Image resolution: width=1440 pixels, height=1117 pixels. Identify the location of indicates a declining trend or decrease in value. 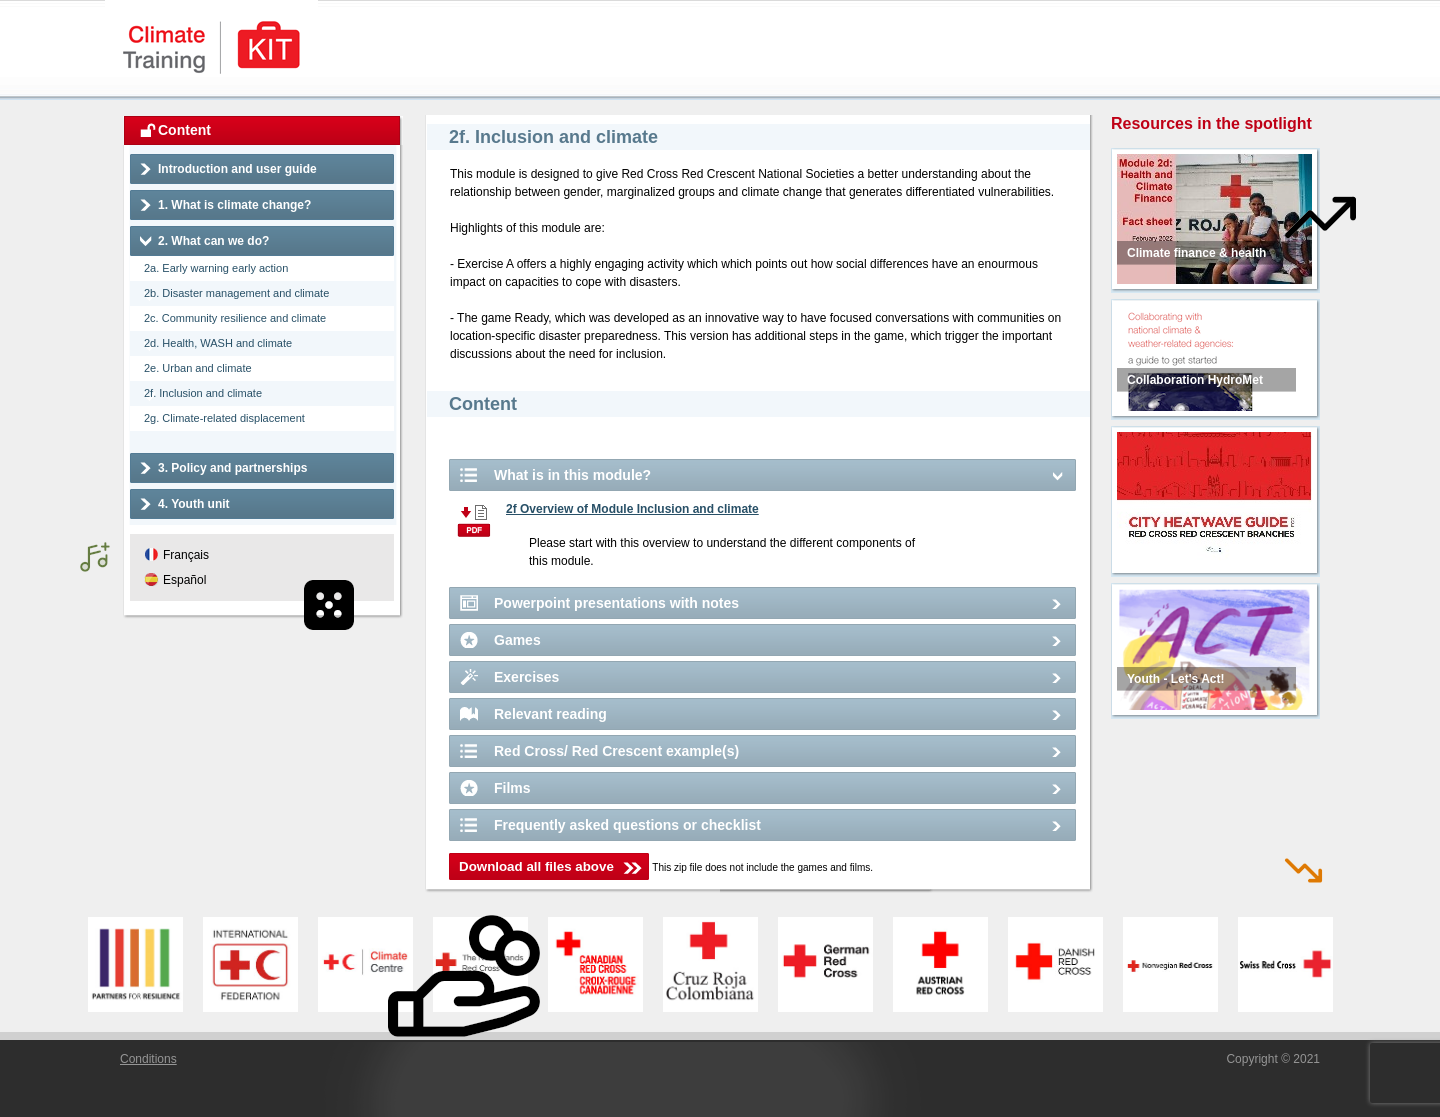
(1303, 870).